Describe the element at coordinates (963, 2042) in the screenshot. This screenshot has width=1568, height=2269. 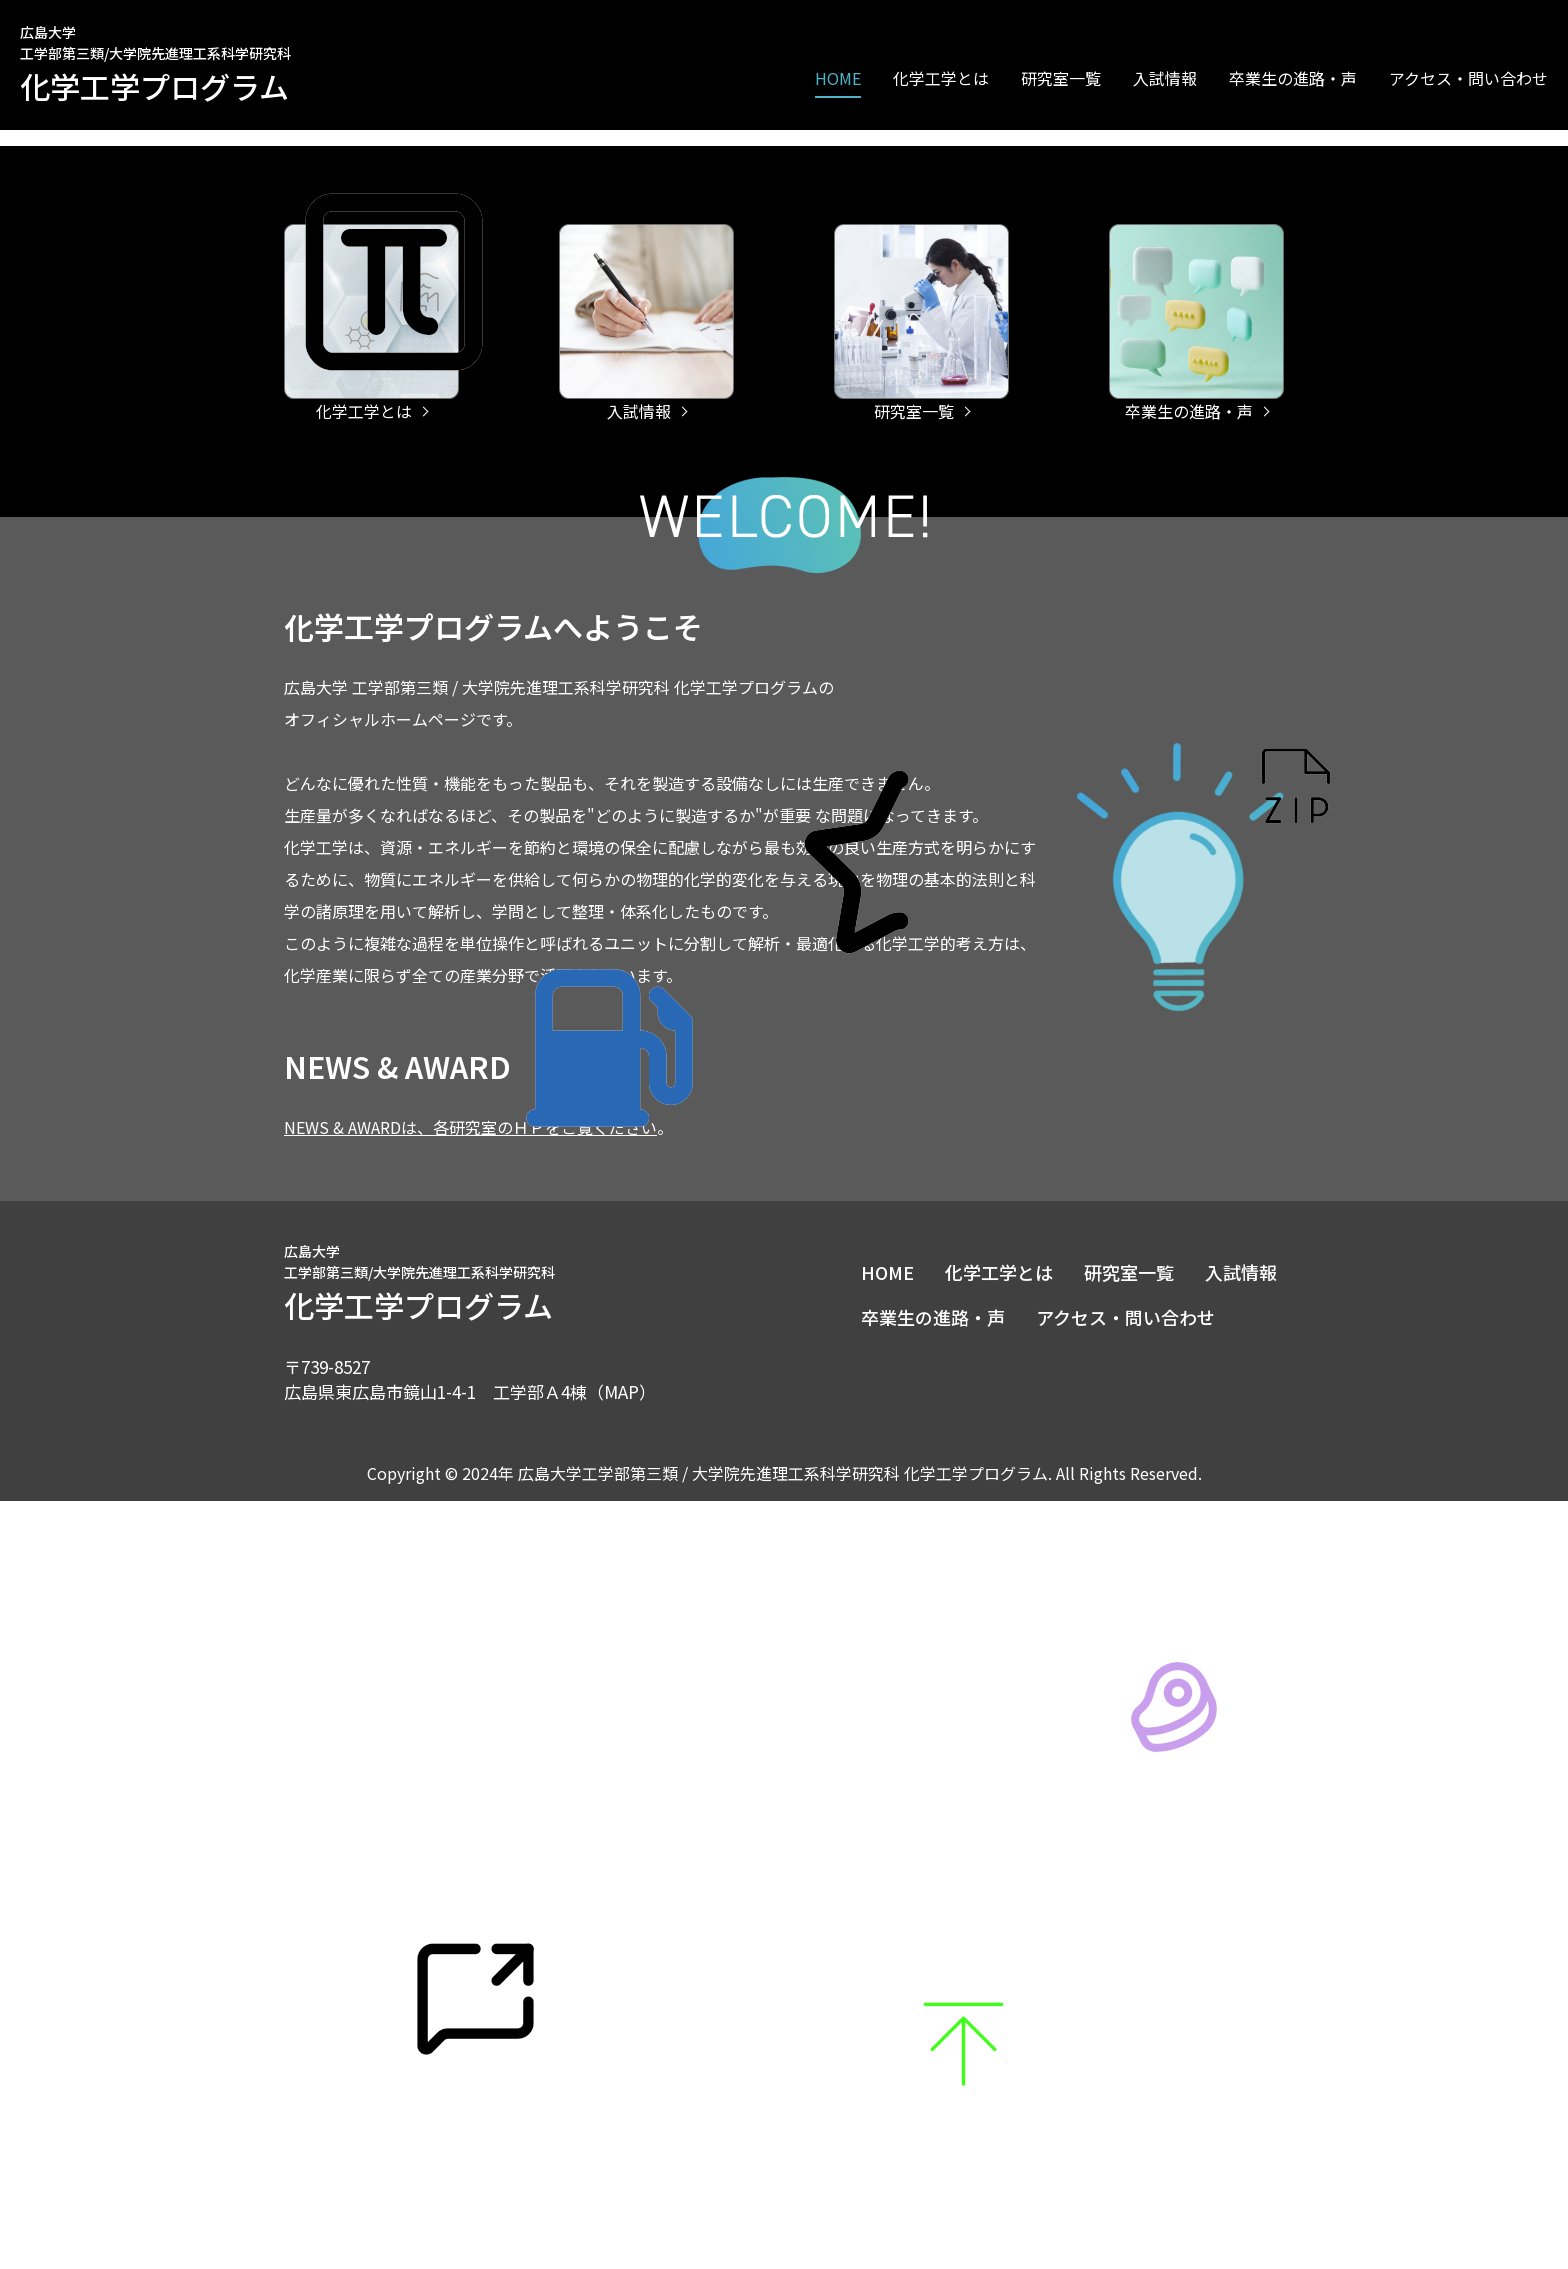
I see `scroll to top of page` at that location.